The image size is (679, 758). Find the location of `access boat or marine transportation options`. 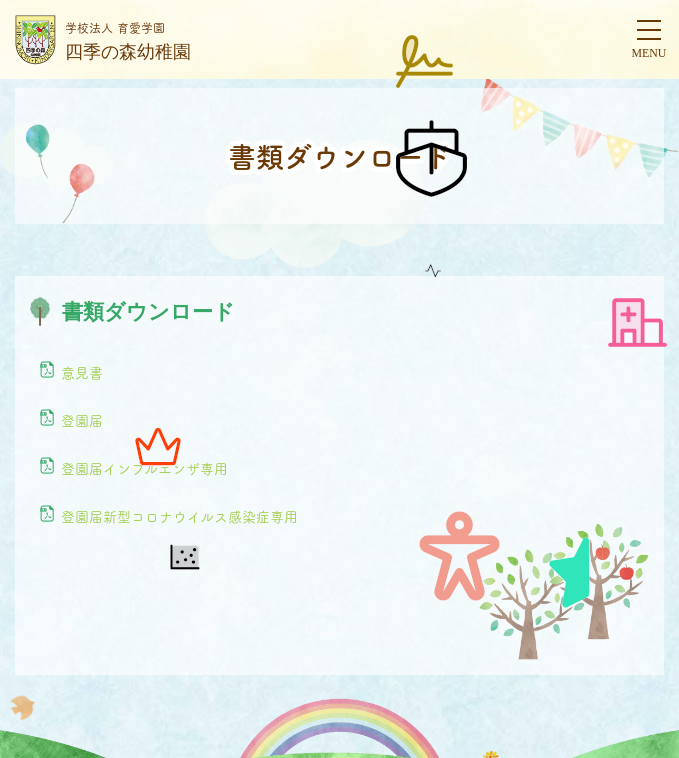

access boat or marine transportation options is located at coordinates (431, 158).